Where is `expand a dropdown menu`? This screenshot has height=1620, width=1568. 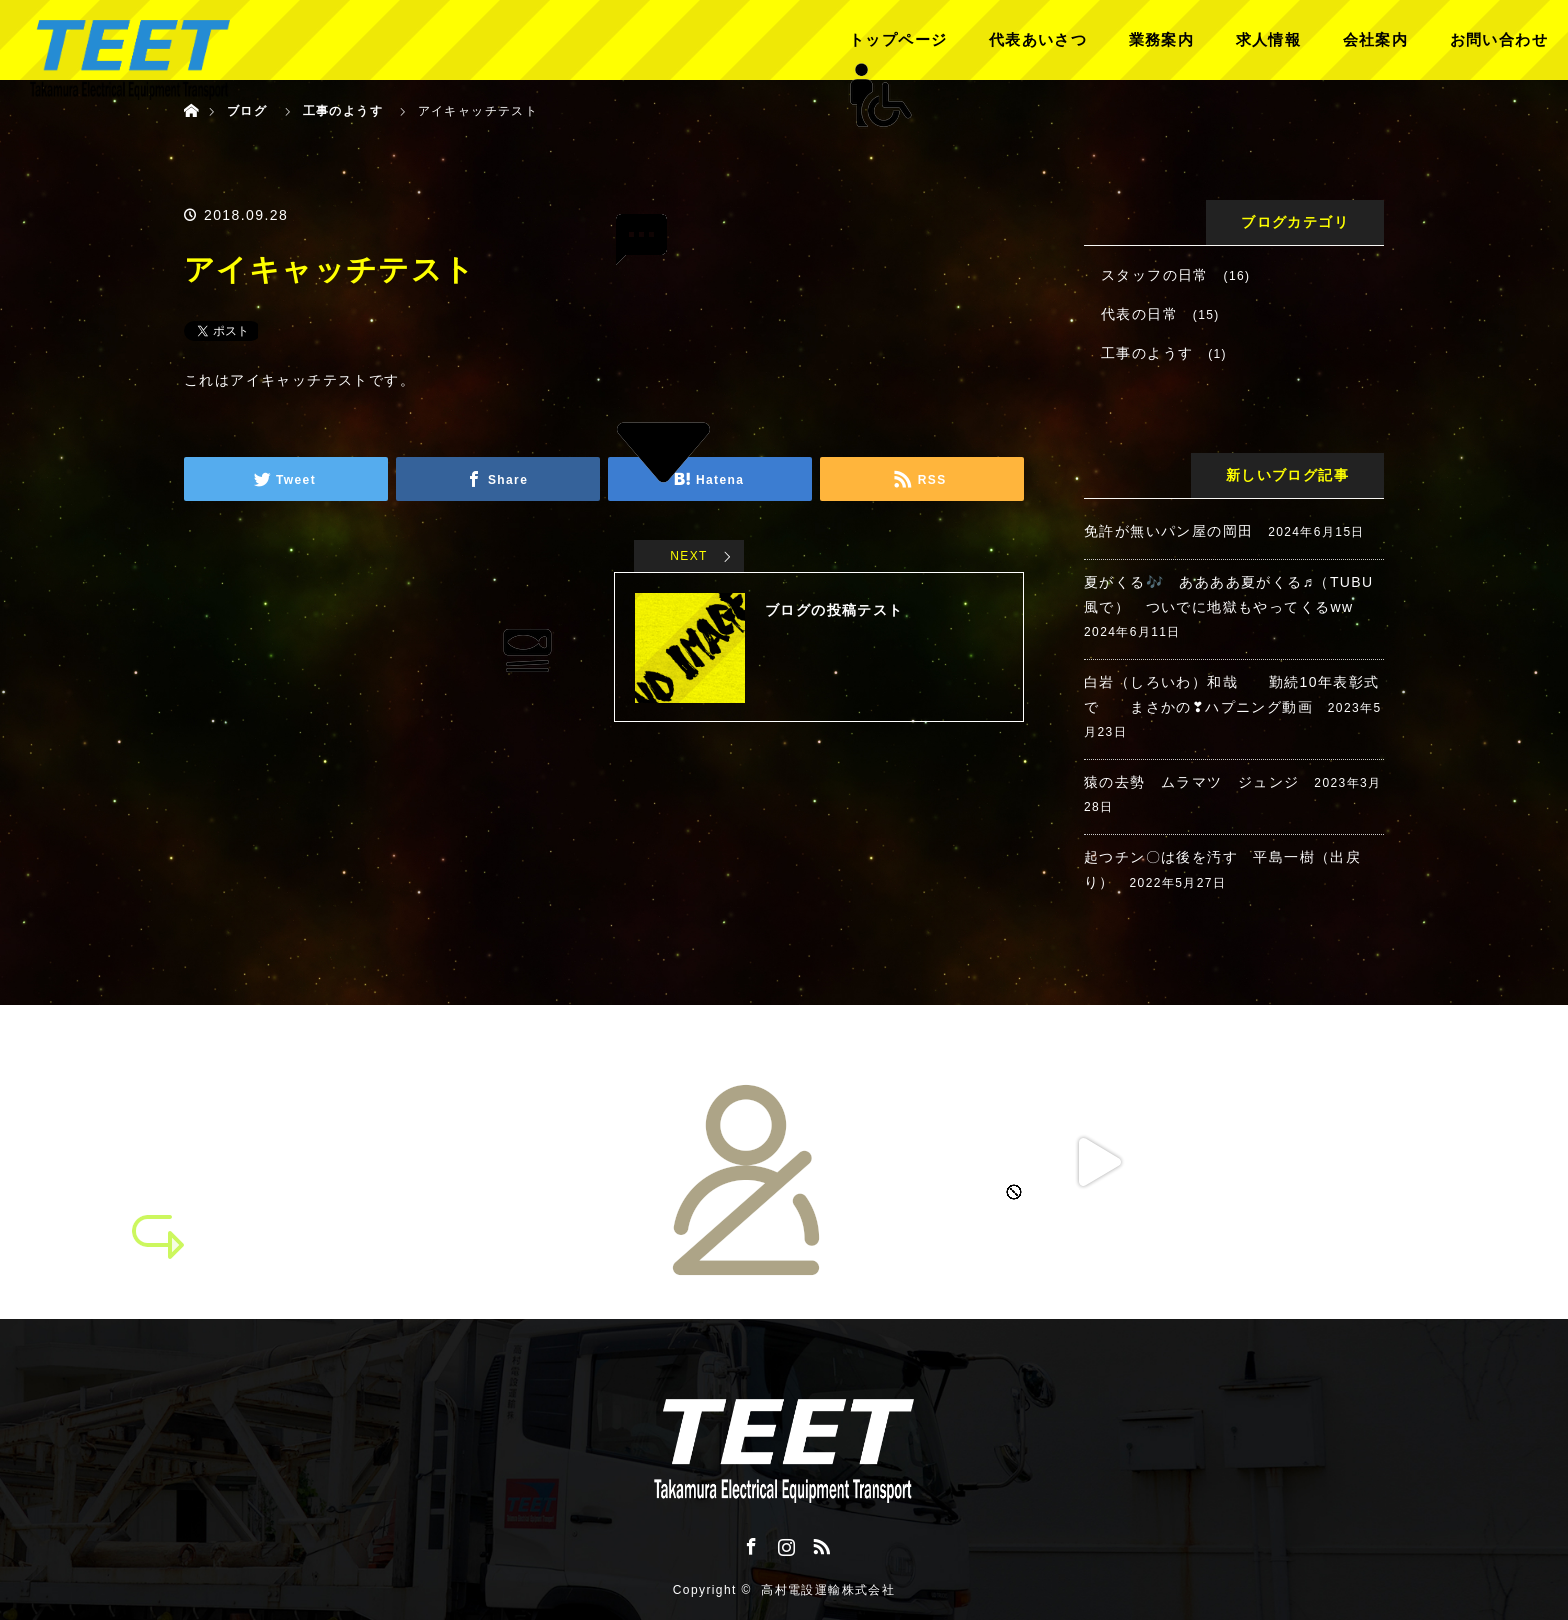
expand a dropdown menu is located at coordinates (663, 452).